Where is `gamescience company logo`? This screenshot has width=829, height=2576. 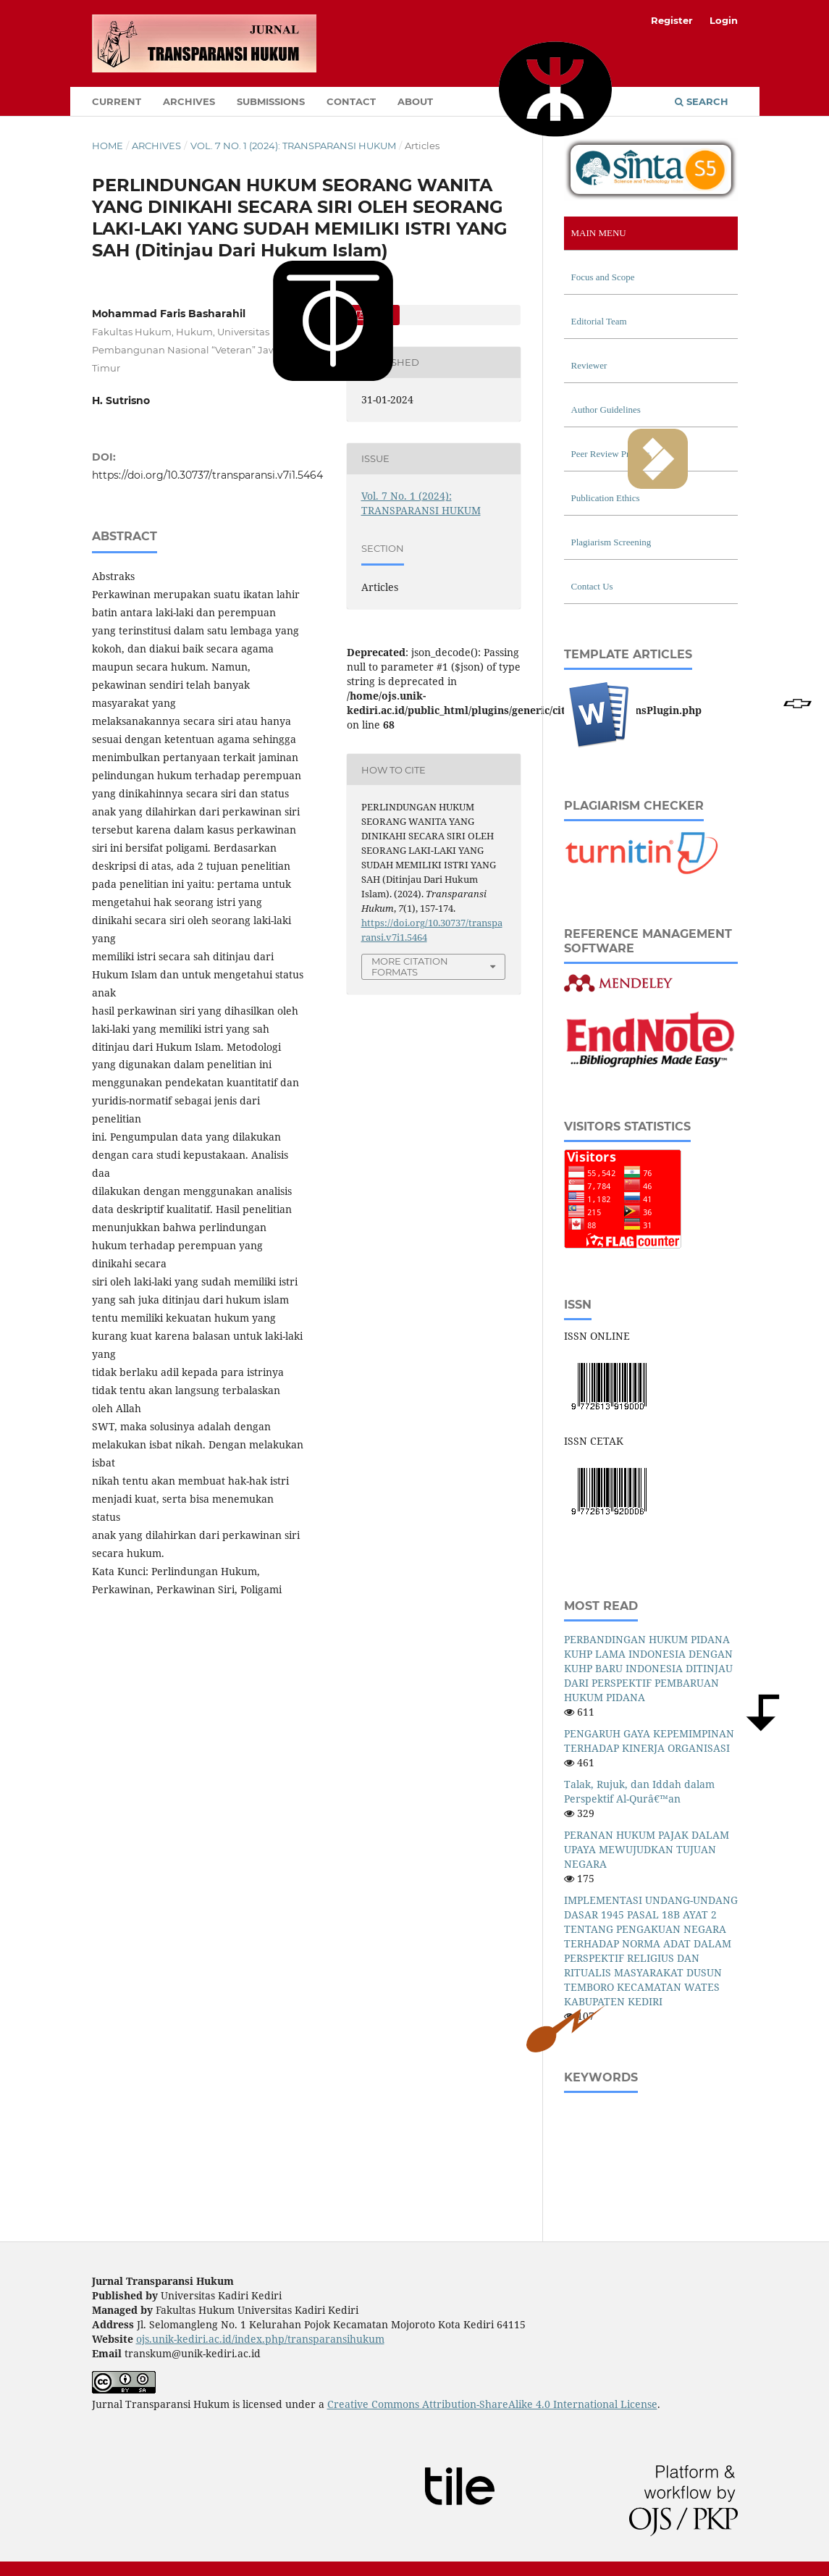 gamescience company logo is located at coordinates (566, 2029).